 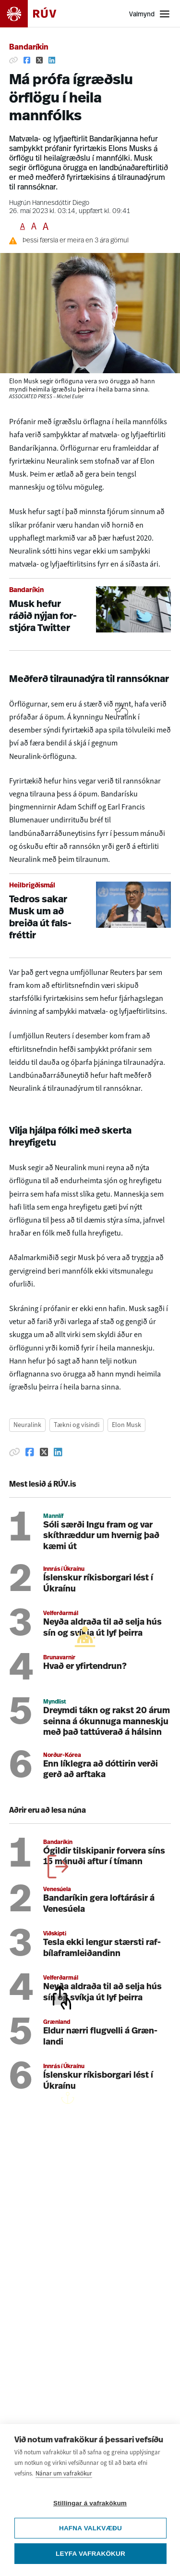 I want to click on view medical diagnoses or health records, so click(x=85, y=1637).